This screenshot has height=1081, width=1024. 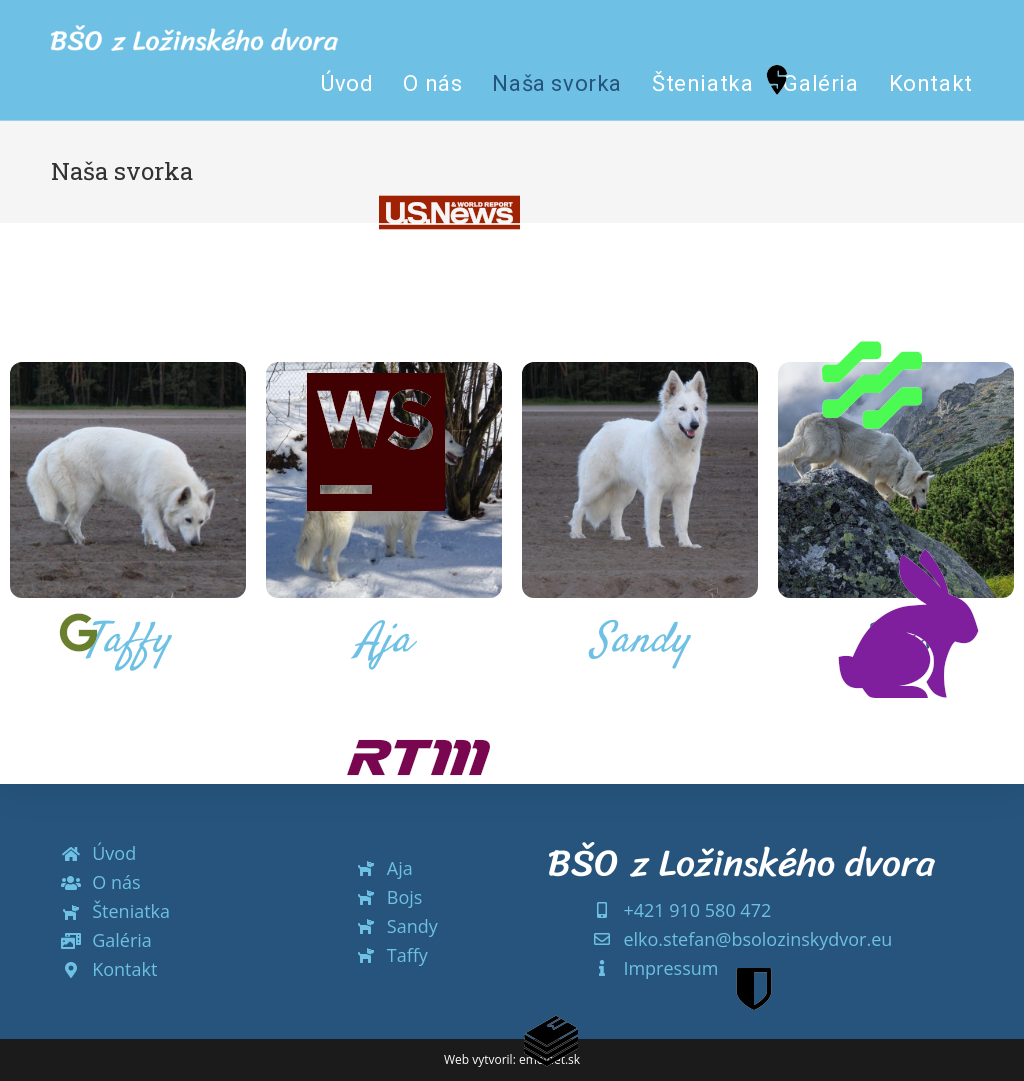 What do you see at coordinates (449, 212) in the screenshot?
I see `visit U.S. News & World Report website` at bounding box center [449, 212].